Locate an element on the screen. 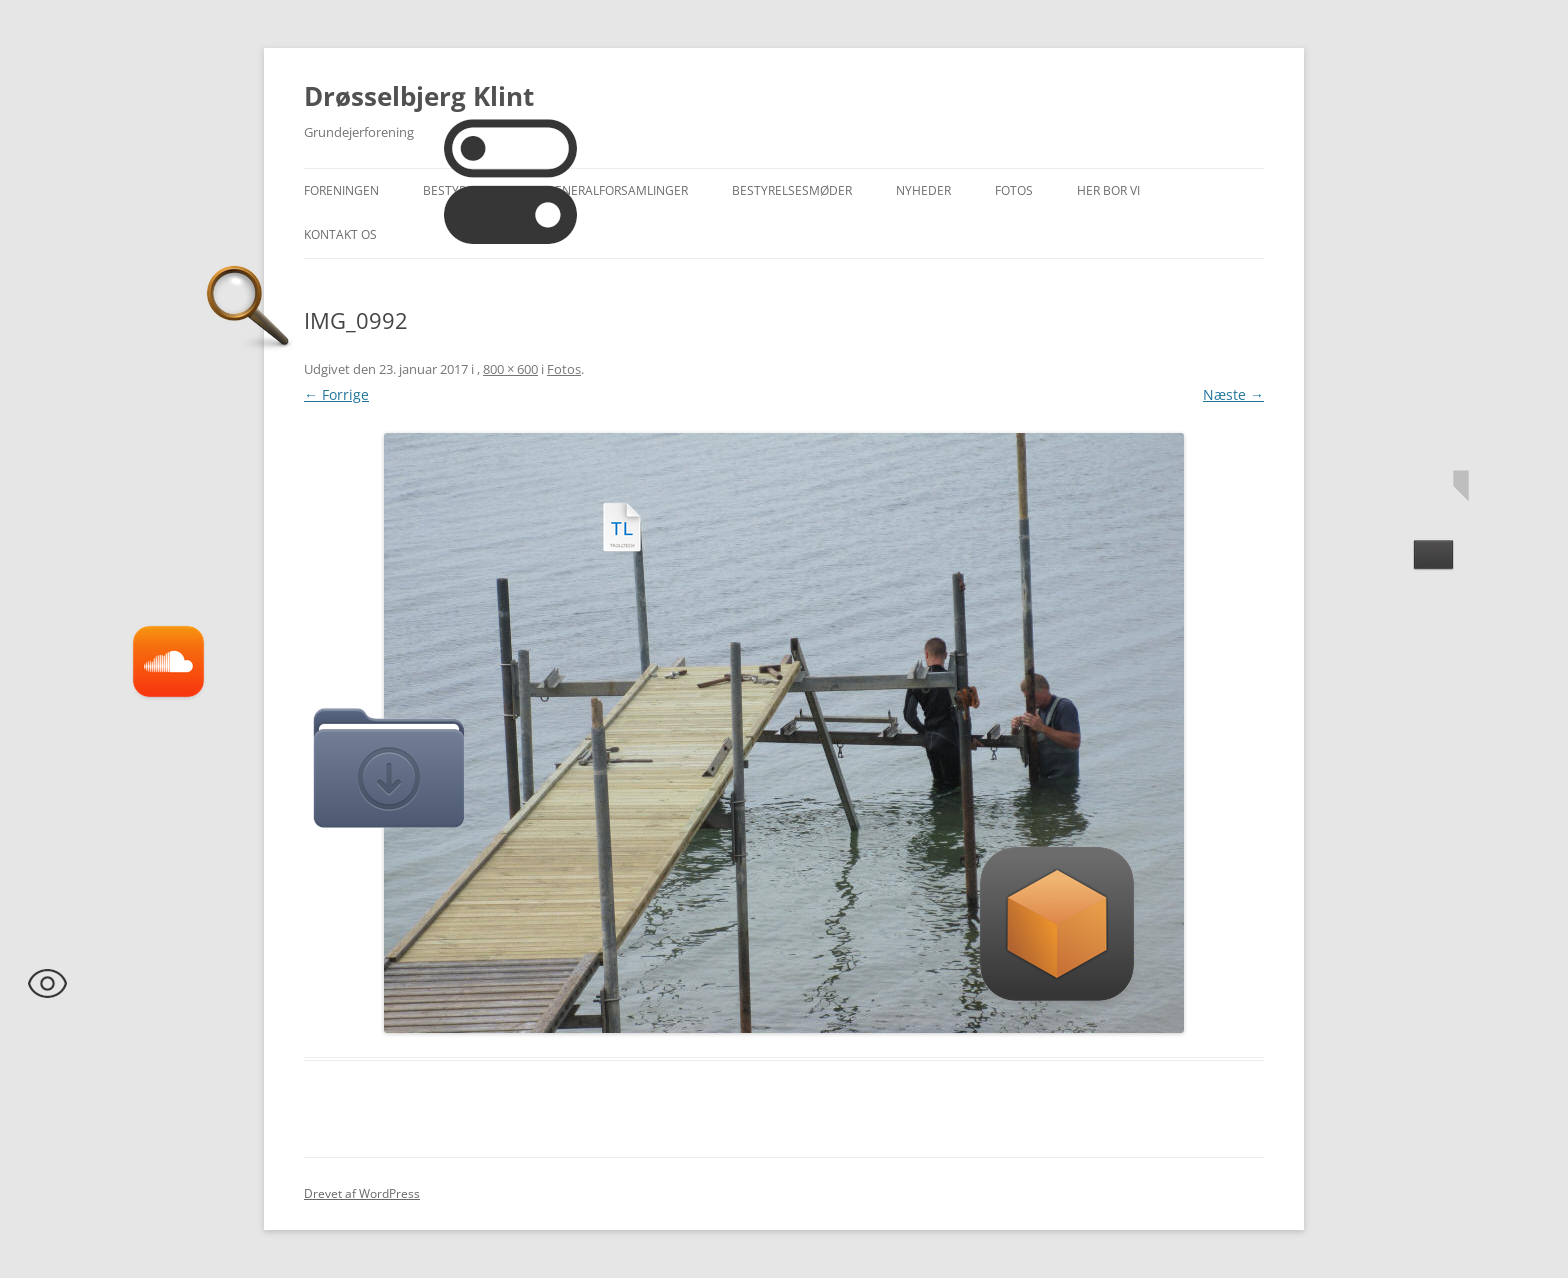 This screenshot has width=1568, height=1278. access your downloads folder is located at coordinates (389, 768).